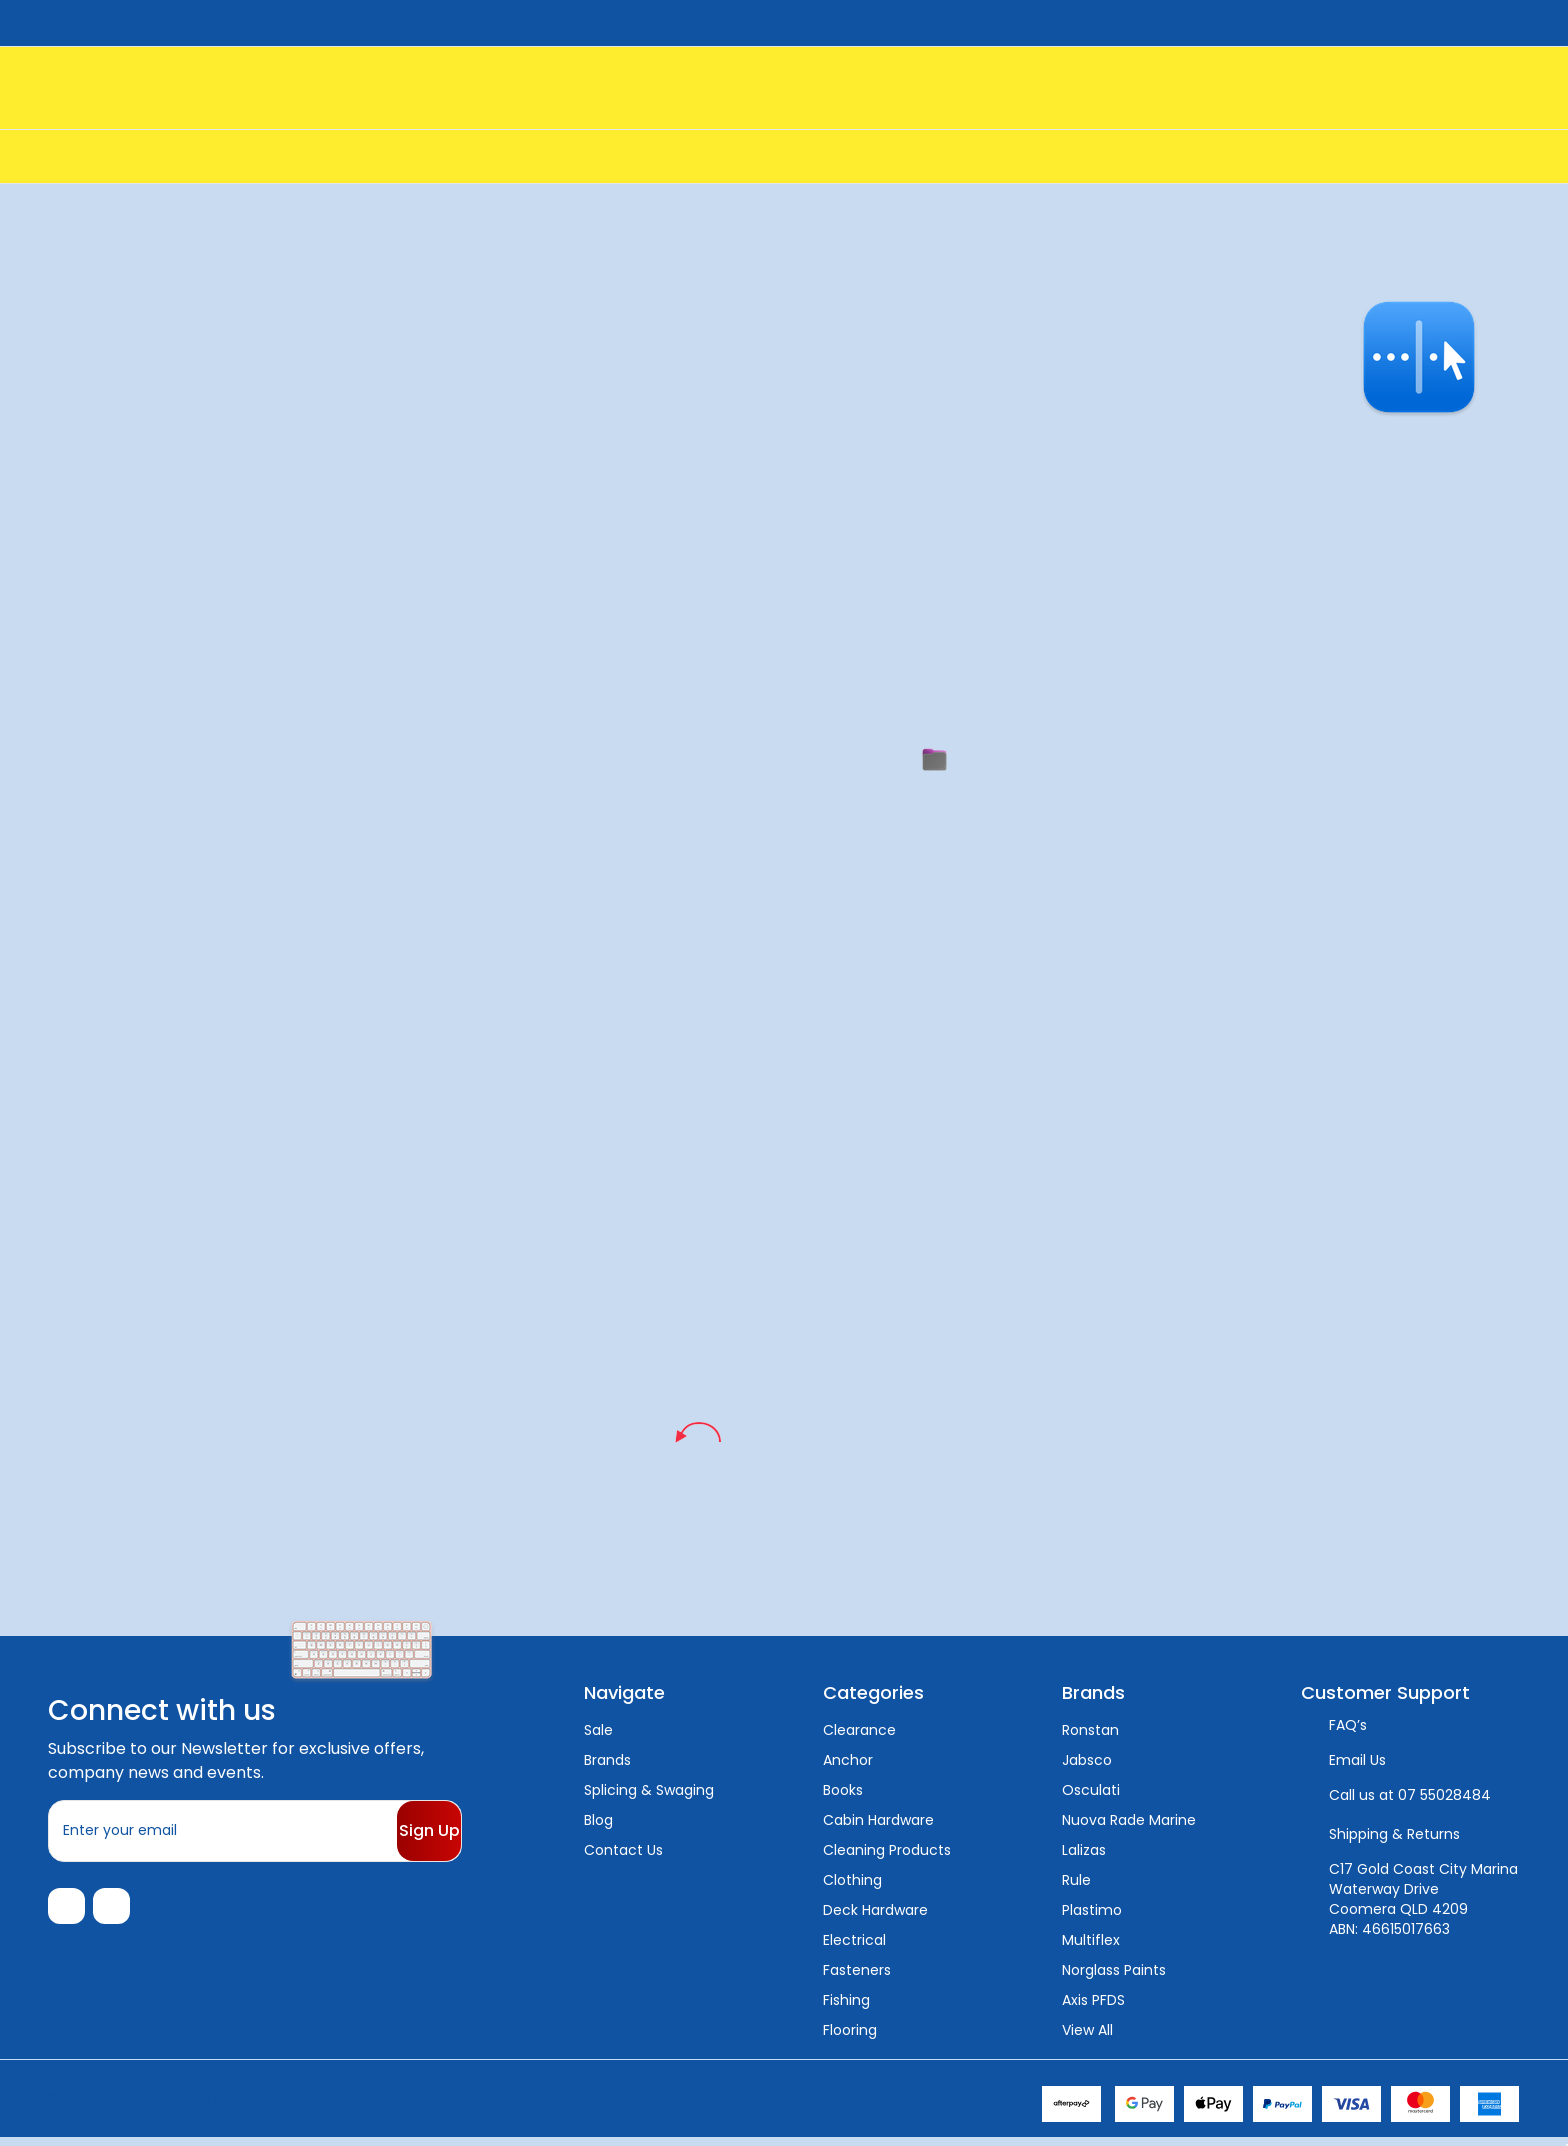 The height and width of the screenshot is (2146, 1568). Describe the element at coordinates (934, 759) in the screenshot. I see `open a folder to view its contents` at that location.